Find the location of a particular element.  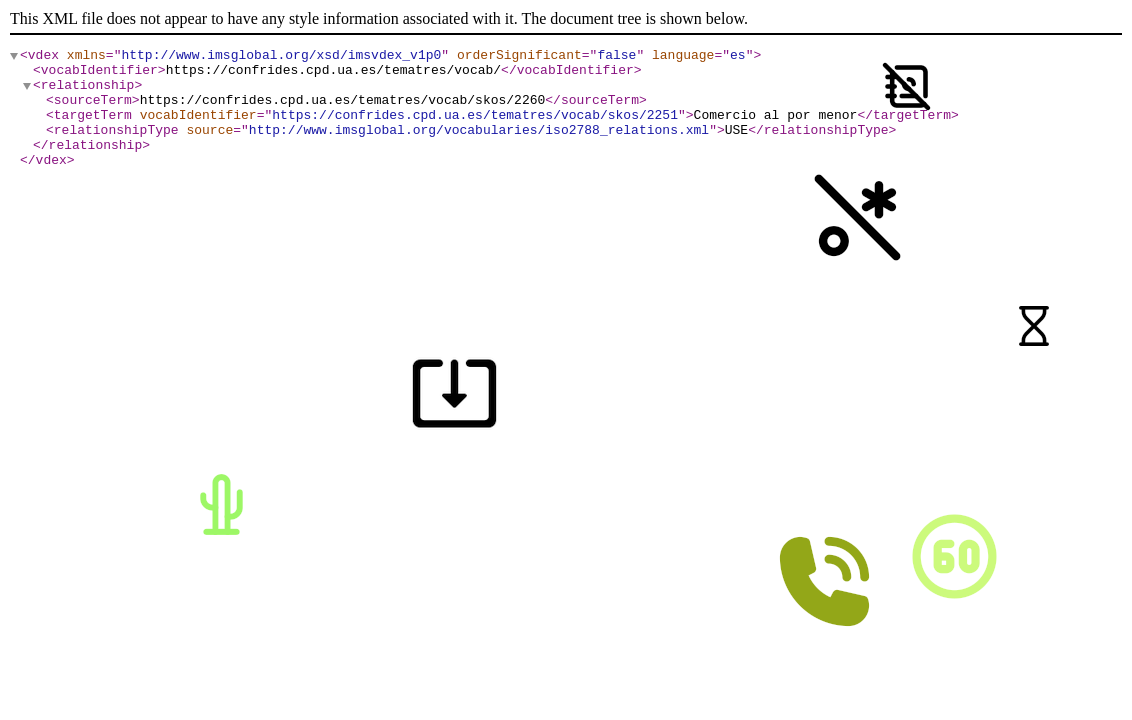

disable regular expression search is located at coordinates (857, 217).